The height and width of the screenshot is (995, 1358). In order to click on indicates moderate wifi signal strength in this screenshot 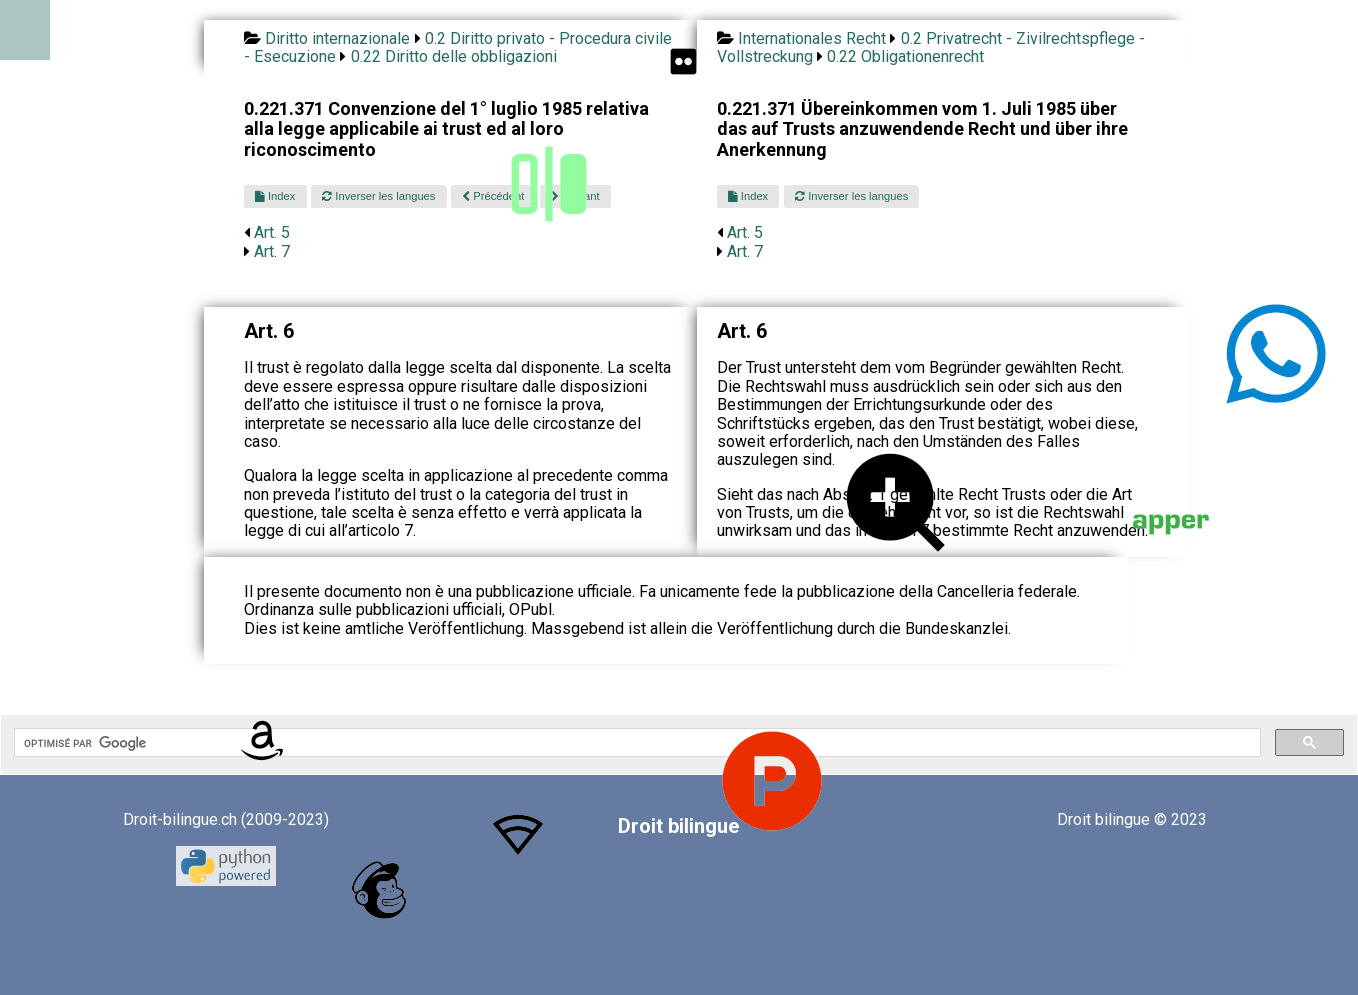, I will do `click(518, 835)`.